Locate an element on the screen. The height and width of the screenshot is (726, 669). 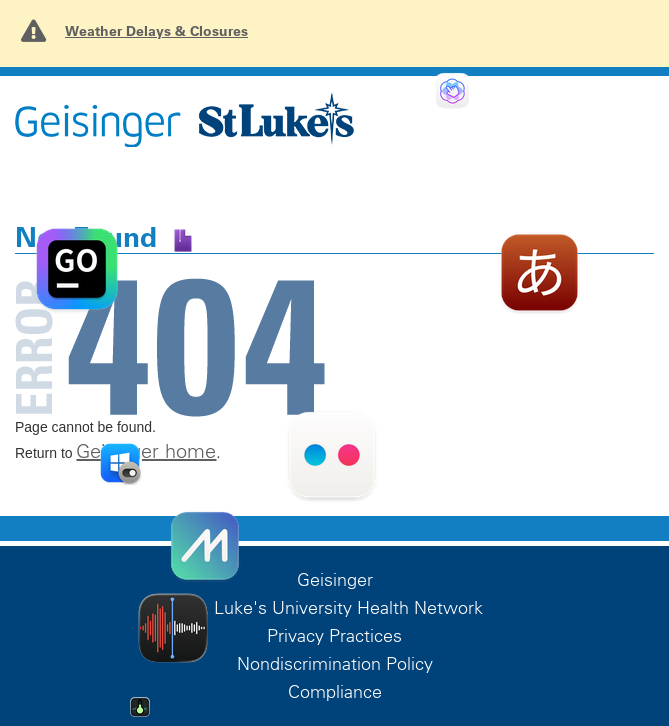
open Gluon Scene Builder application is located at coordinates (451, 91).